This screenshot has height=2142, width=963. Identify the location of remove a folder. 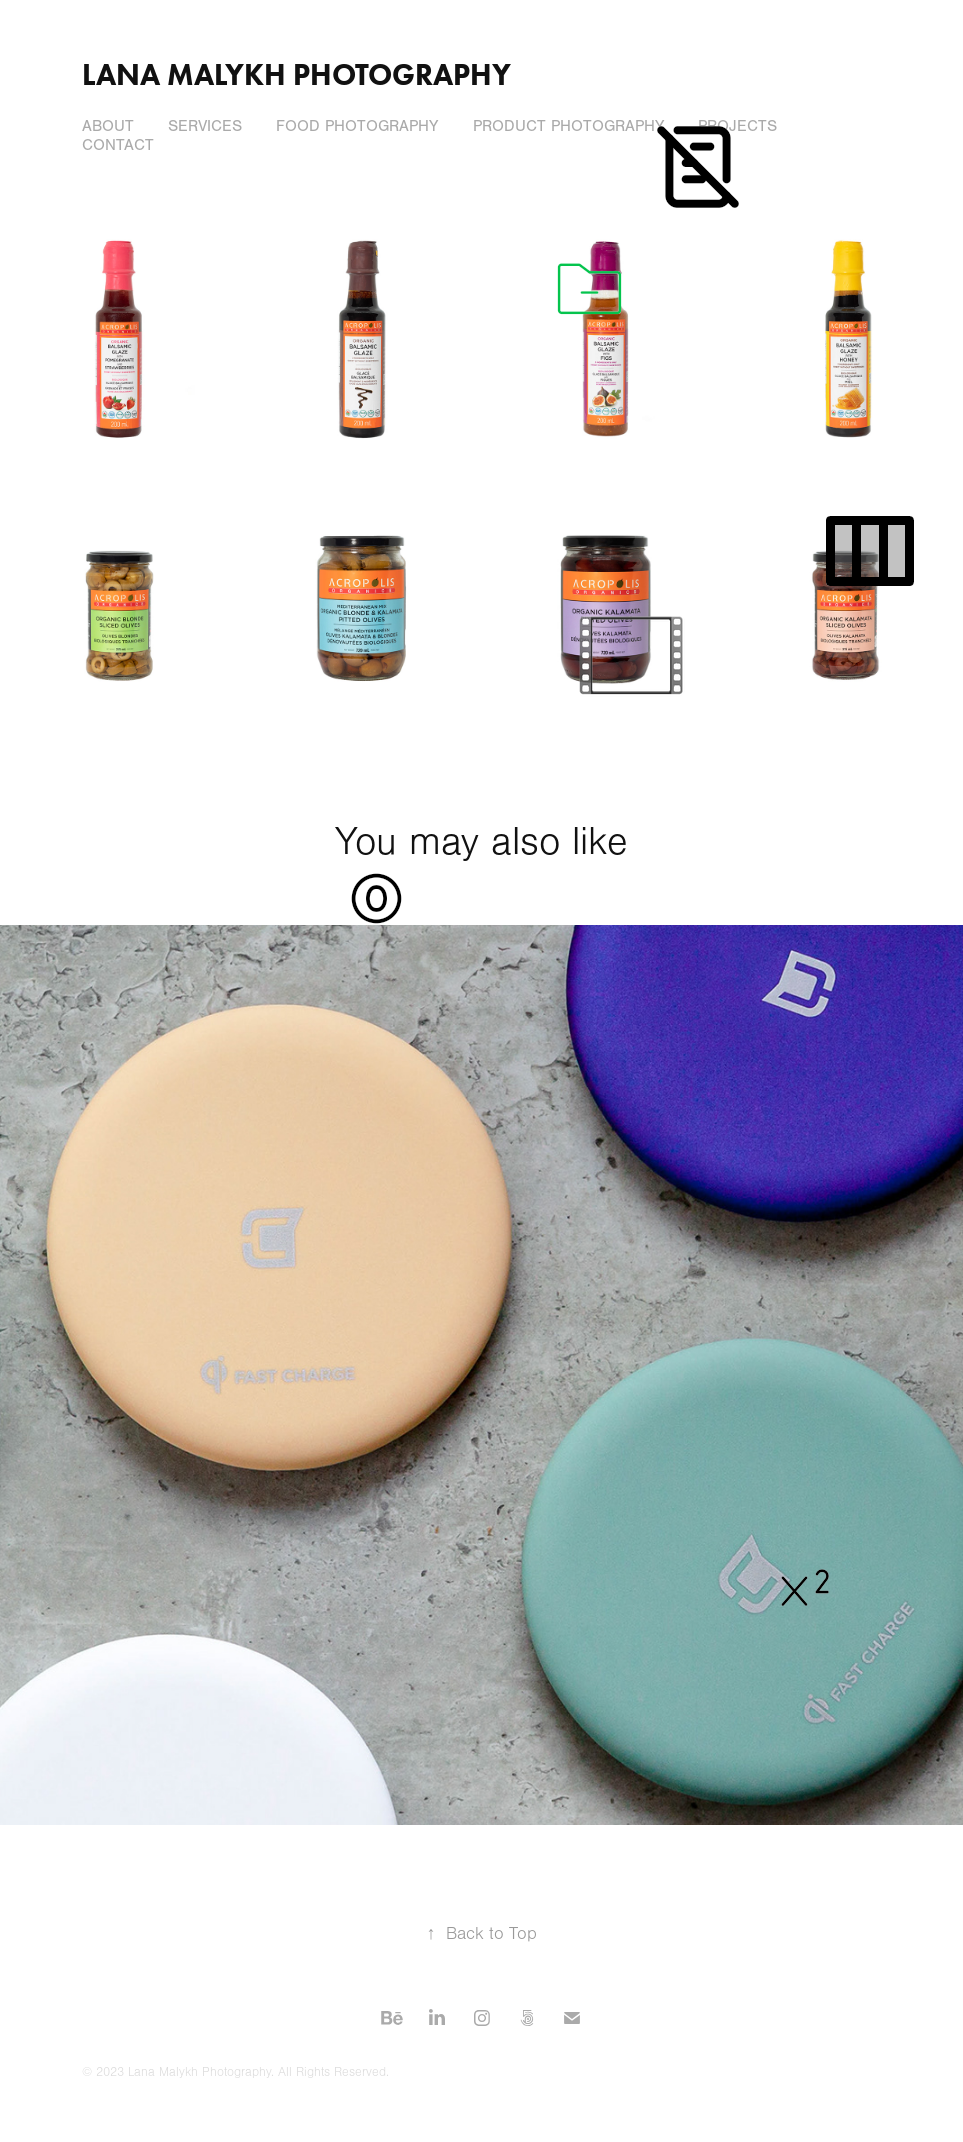
(589, 287).